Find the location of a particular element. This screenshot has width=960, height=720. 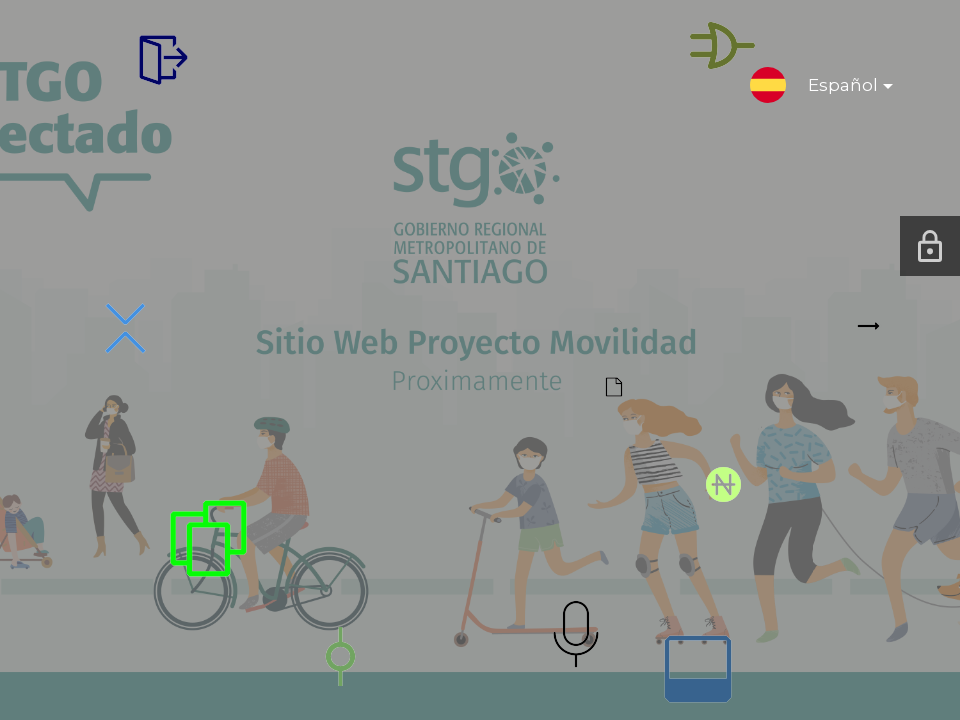

view commit history is located at coordinates (340, 656).